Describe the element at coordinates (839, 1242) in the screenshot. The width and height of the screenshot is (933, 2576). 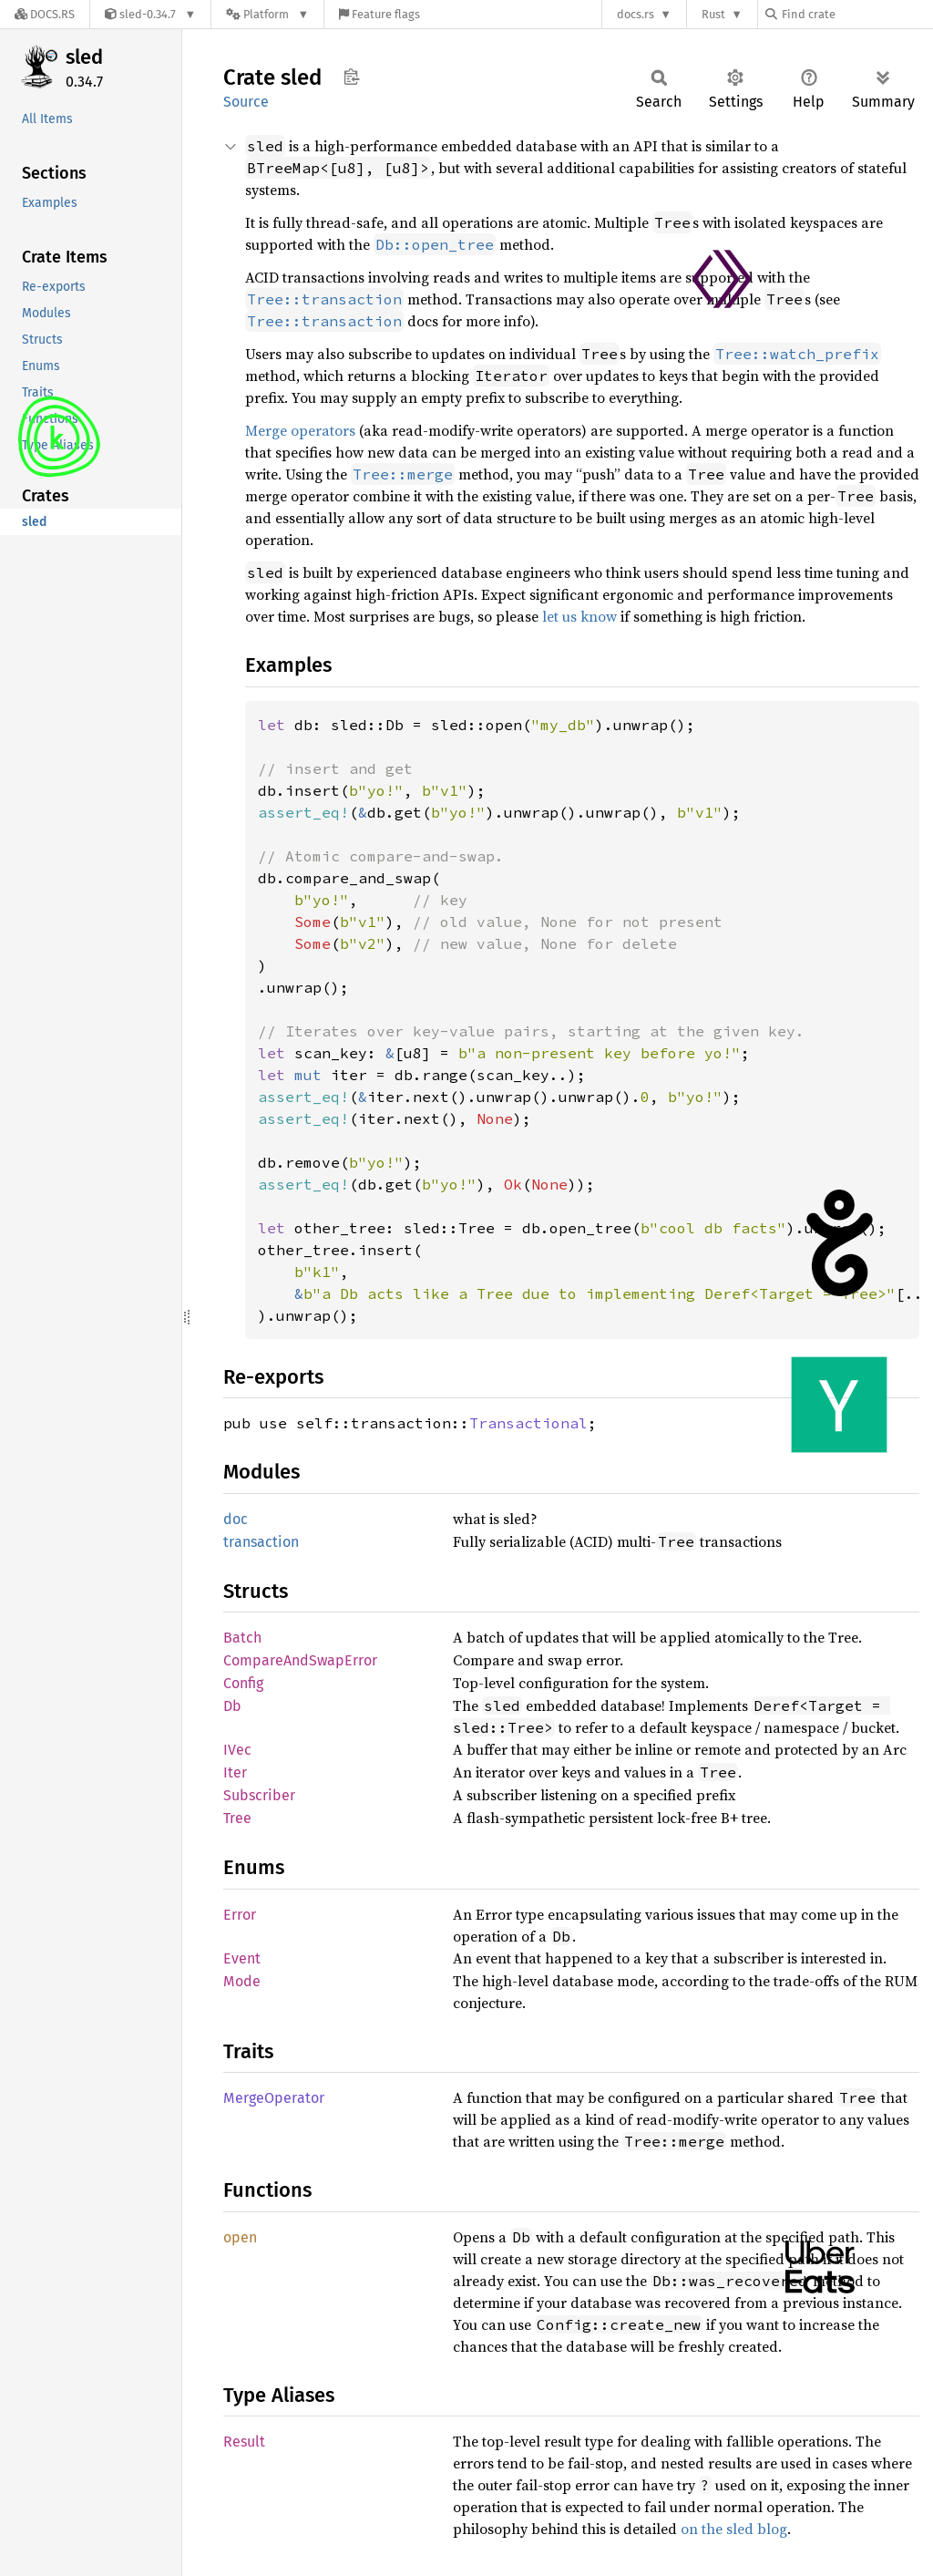
I see `link to Gandi domain registrar services` at that location.